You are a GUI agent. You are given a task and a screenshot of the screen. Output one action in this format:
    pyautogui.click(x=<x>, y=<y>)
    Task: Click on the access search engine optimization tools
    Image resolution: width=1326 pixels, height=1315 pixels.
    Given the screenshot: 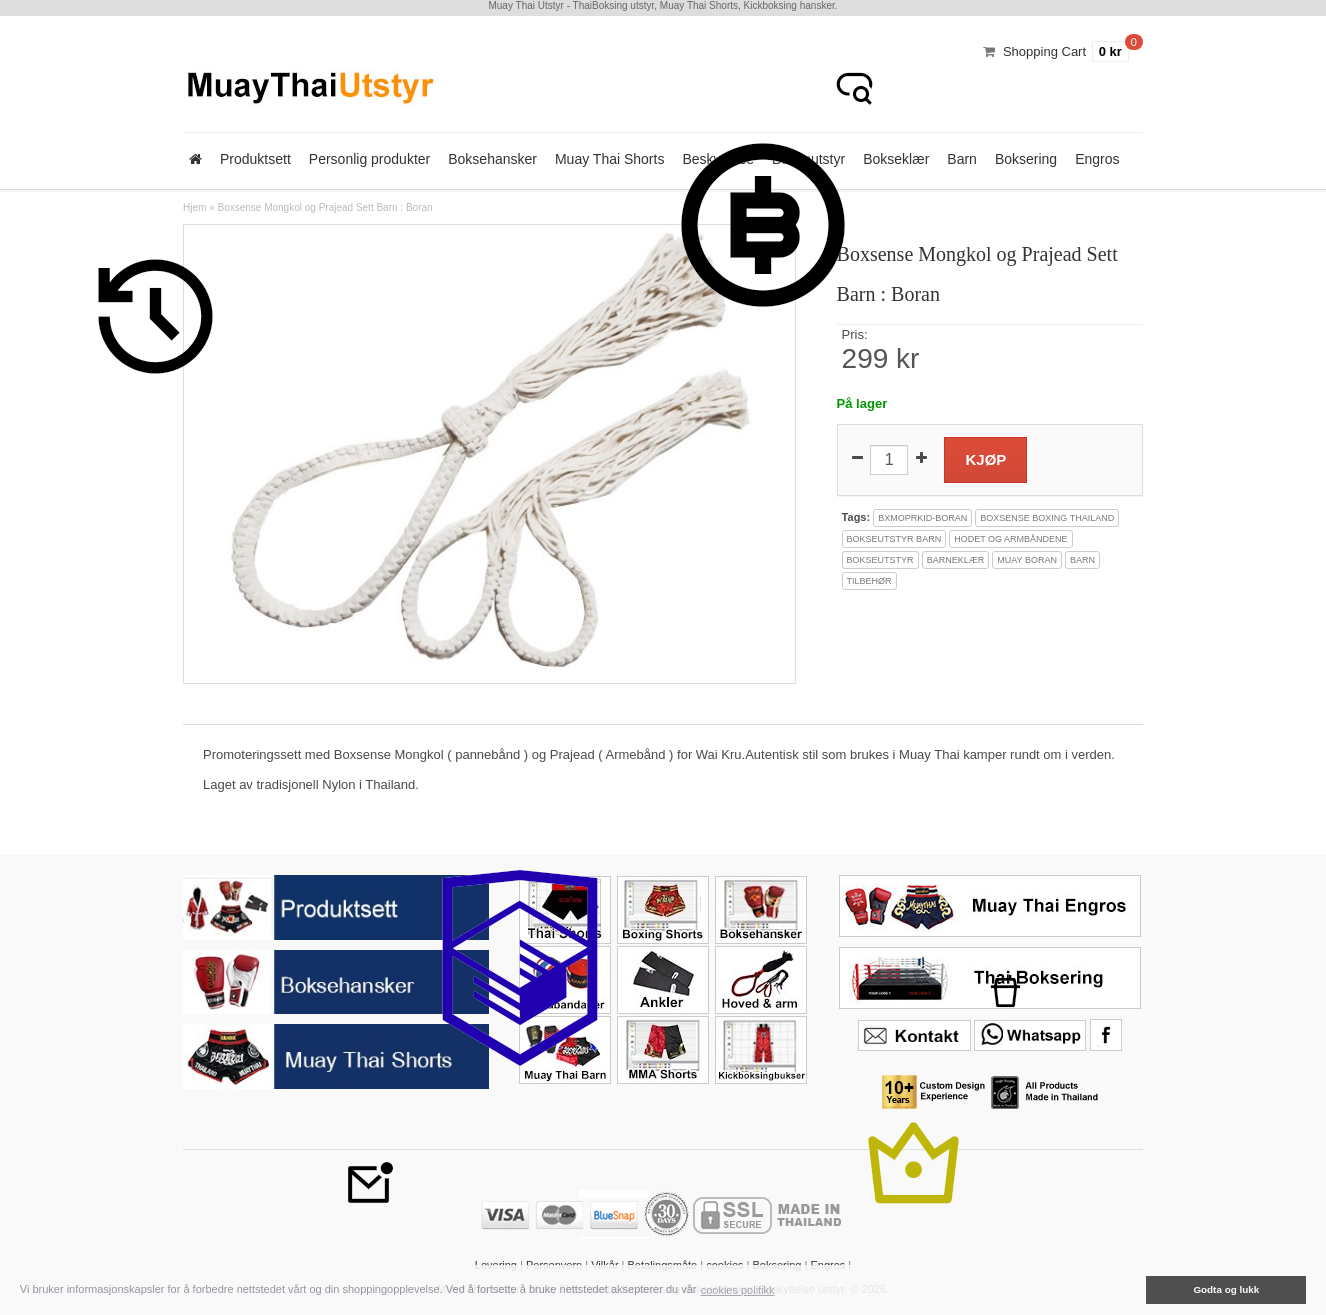 What is the action you would take?
    pyautogui.click(x=854, y=87)
    